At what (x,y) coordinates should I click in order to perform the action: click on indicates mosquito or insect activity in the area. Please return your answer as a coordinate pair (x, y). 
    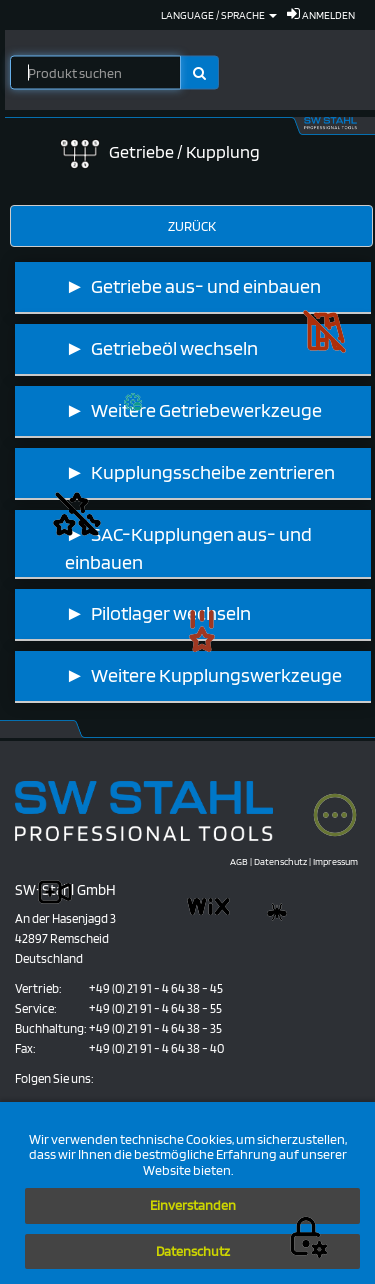
    Looking at the image, I should click on (277, 912).